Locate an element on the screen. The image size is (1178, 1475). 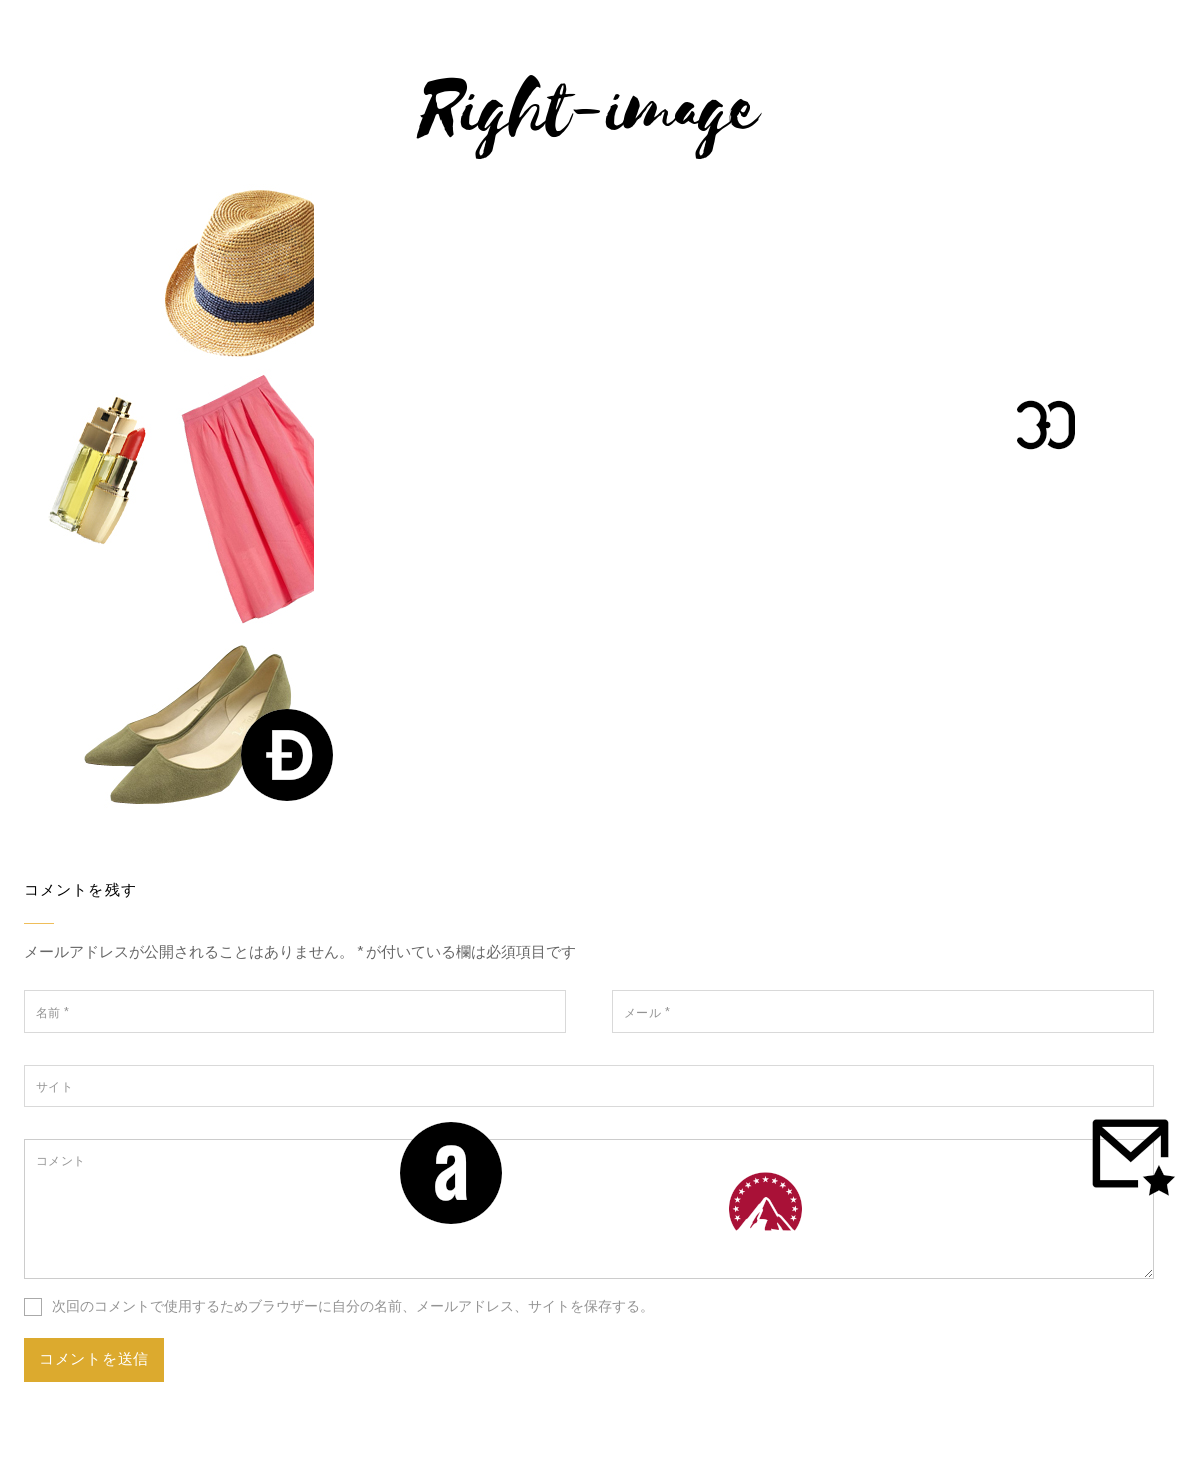
open the Paramount+ streaming app is located at coordinates (765, 1201).